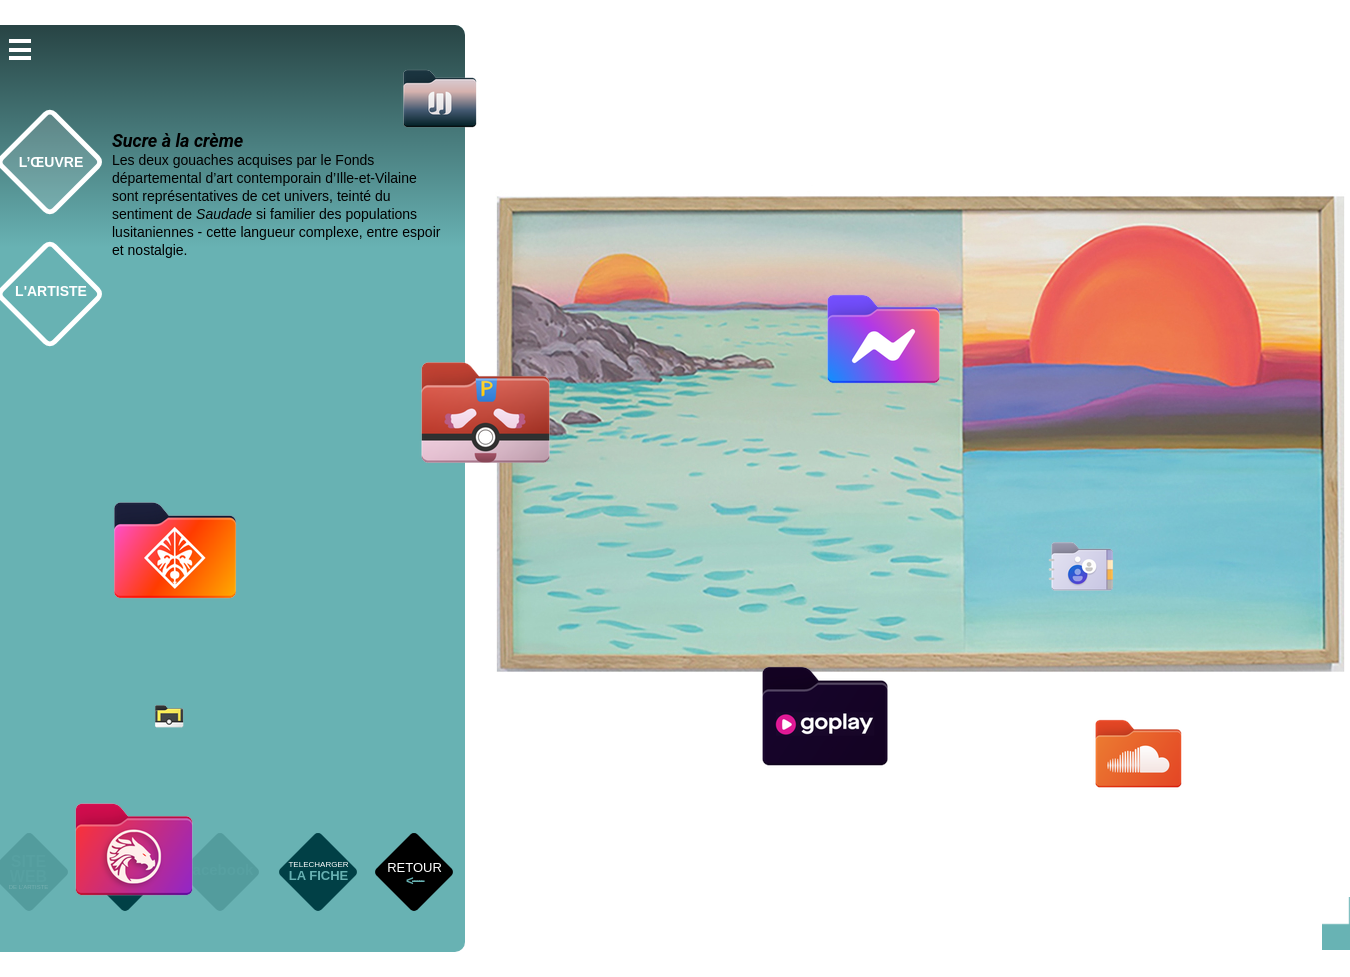  Describe the element at coordinates (1082, 568) in the screenshot. I see `open microsoft contacts folder` at that location.